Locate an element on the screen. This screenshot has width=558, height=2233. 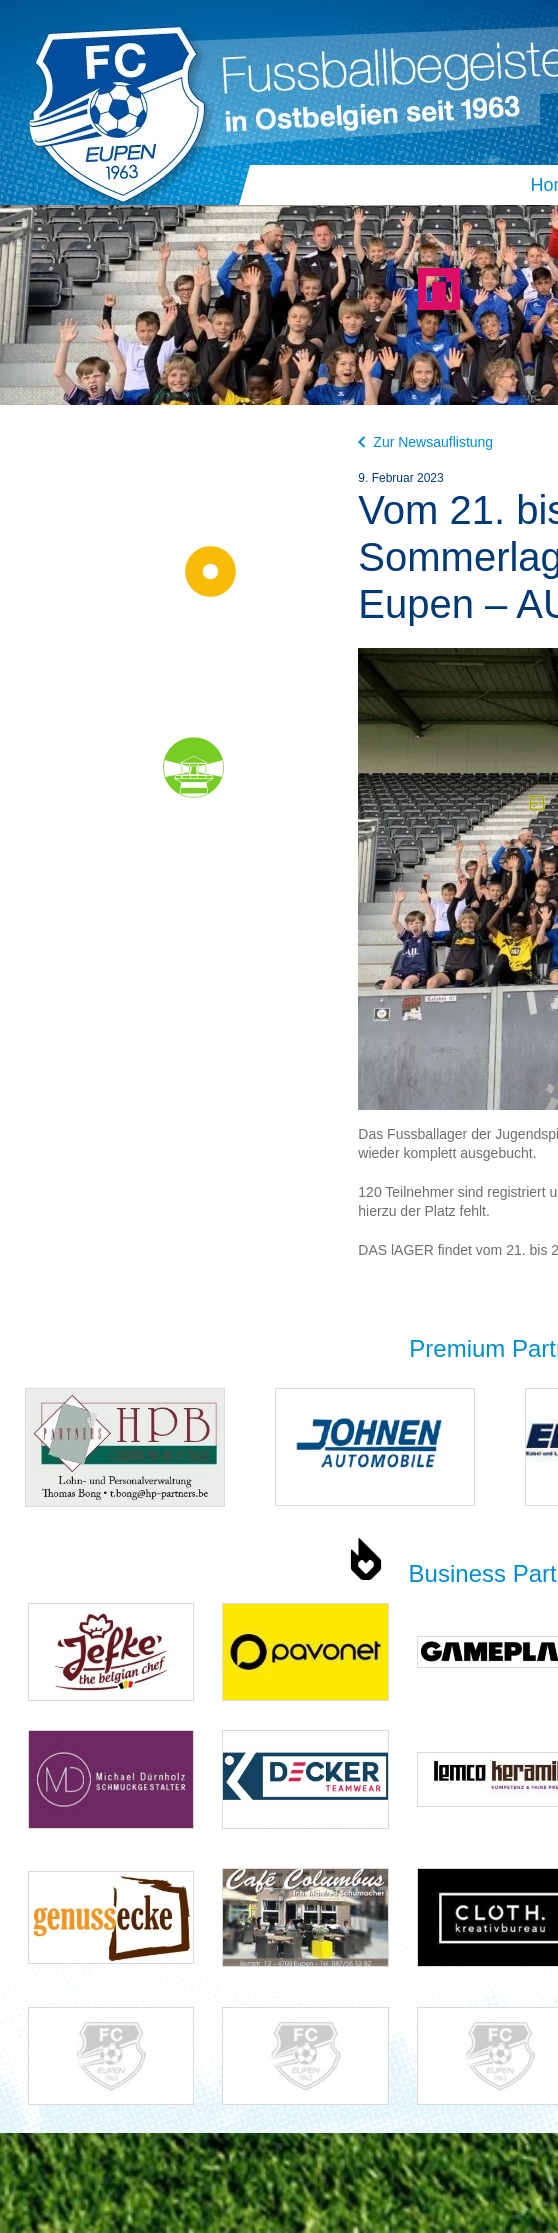
watchtower container monitoring service logo is located at coordinates (193, 767).